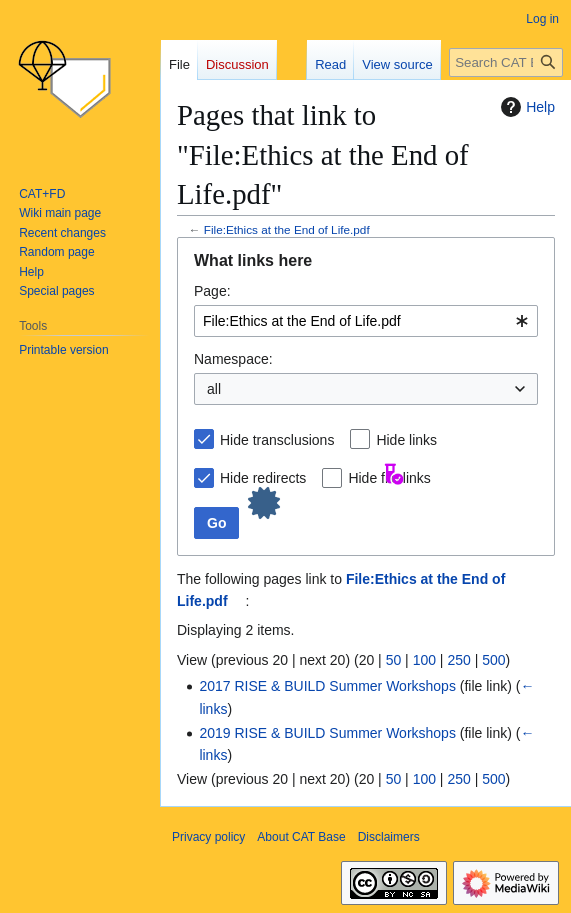 Image resolution: width=571 pixels, height=913 pixels. I want to click on indicates a certified or verified status, so click(264, 503).